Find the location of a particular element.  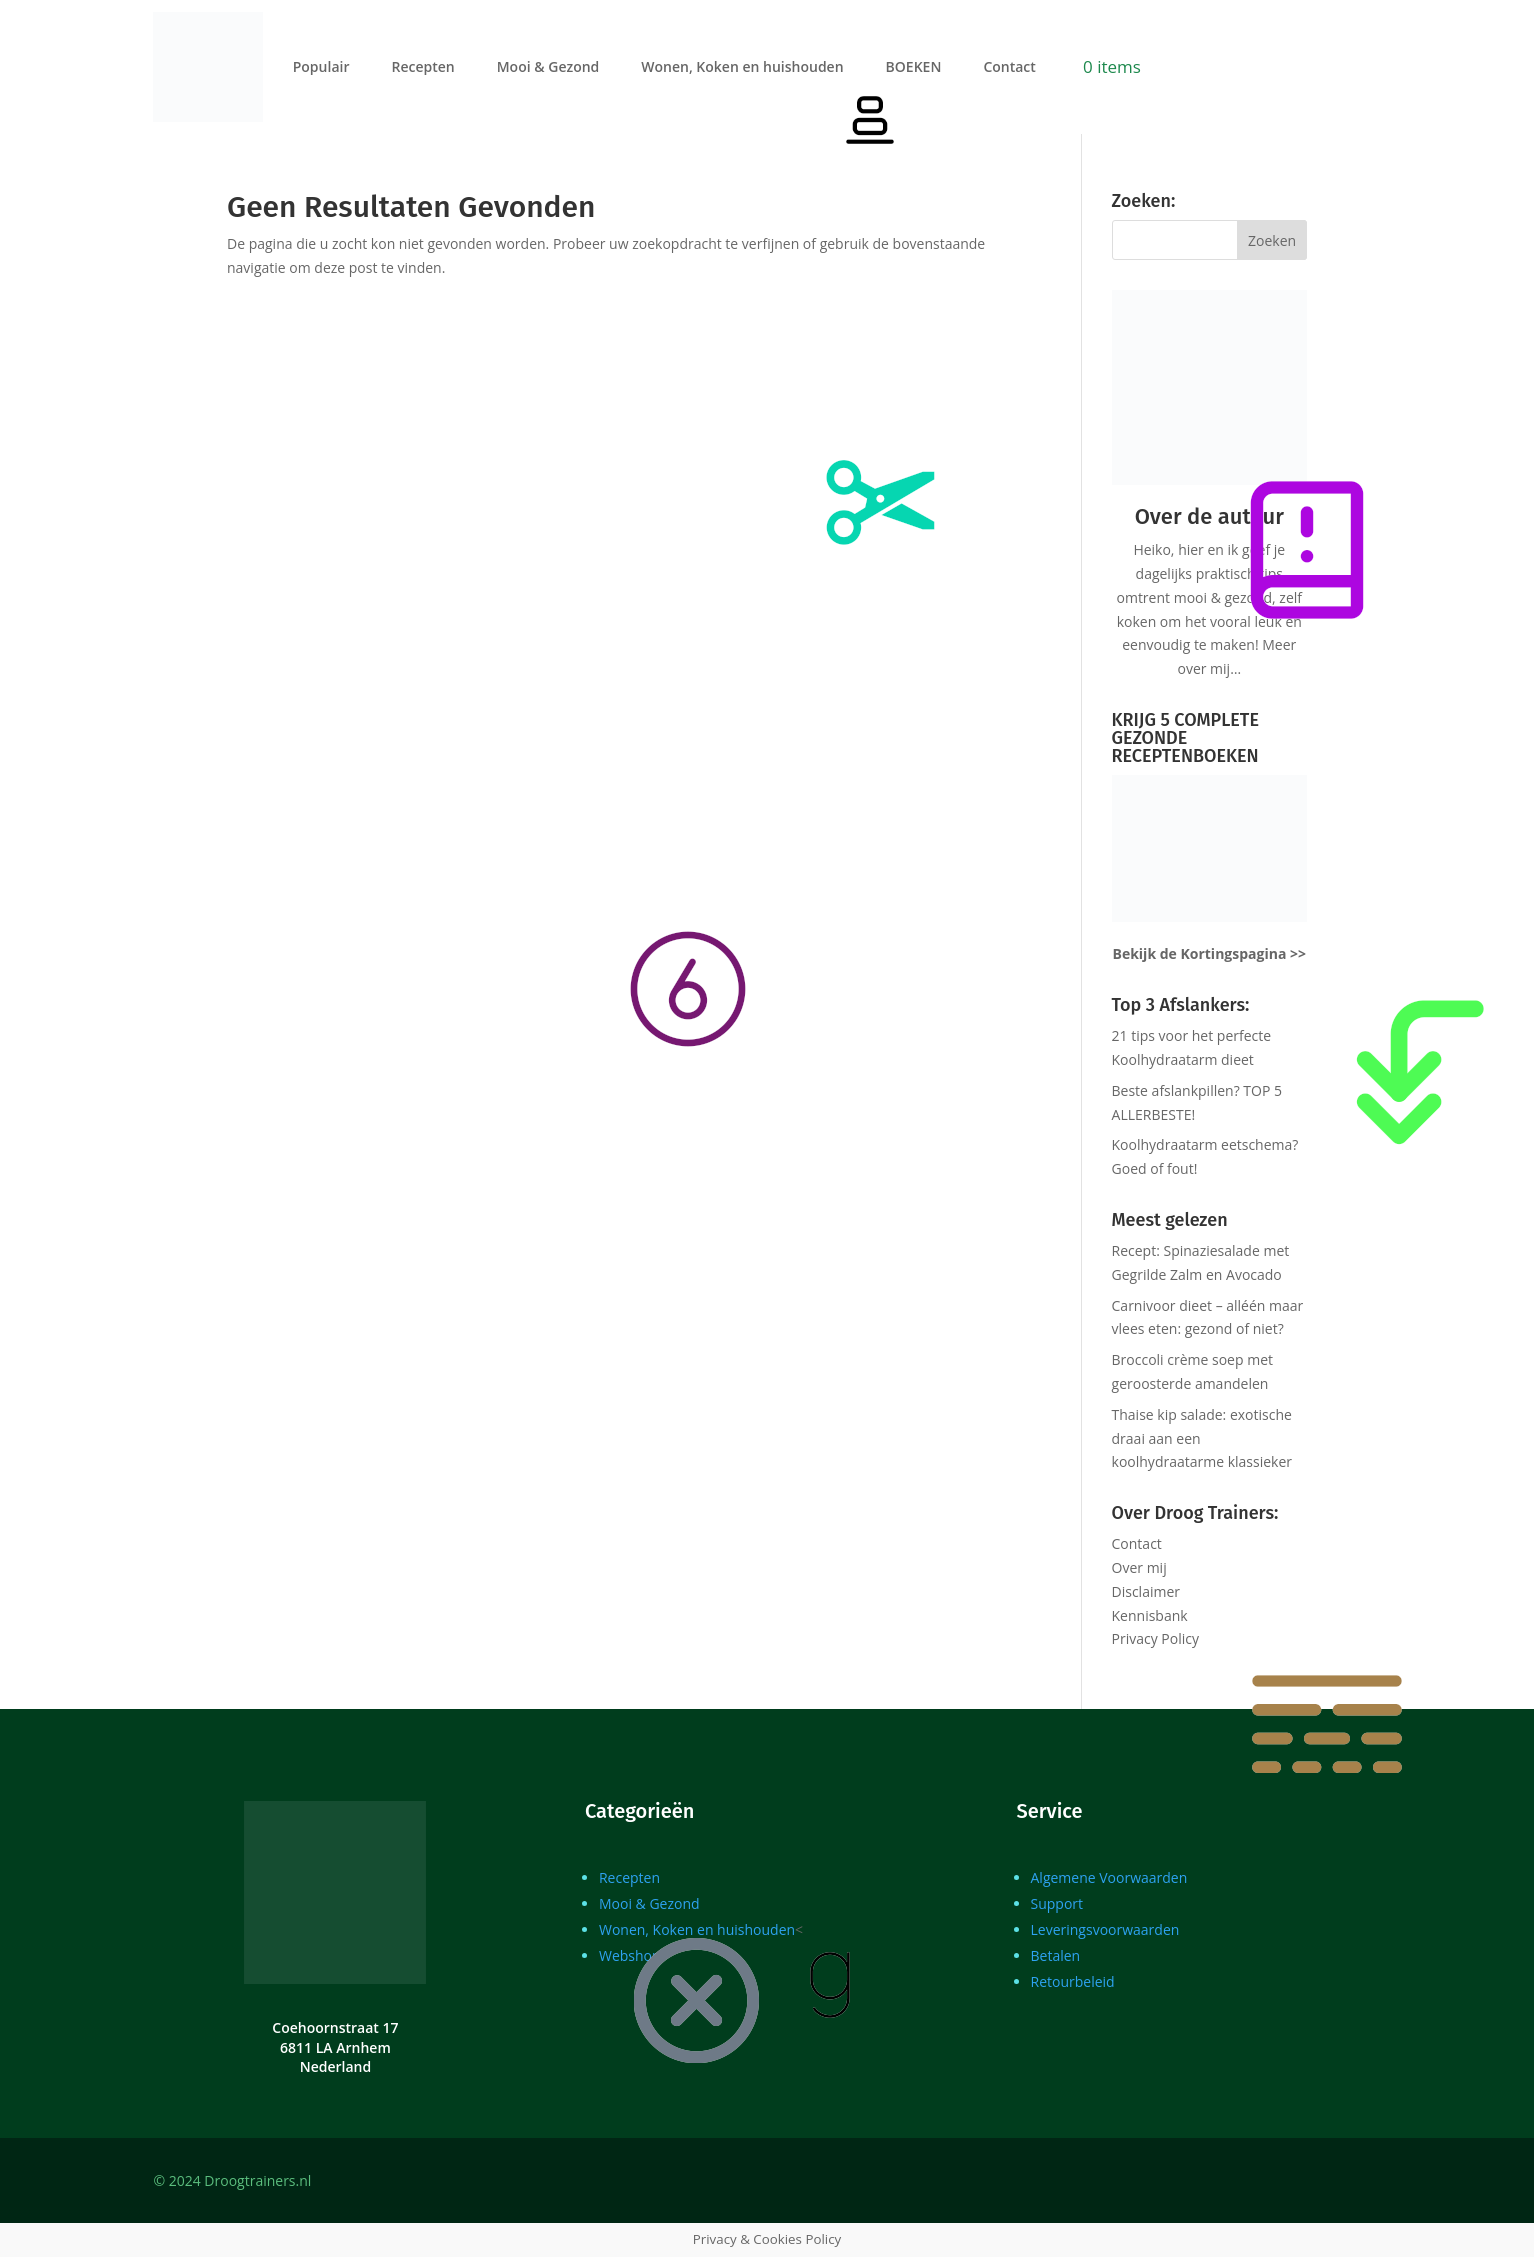

go back and scroll down is located at coordinates (1424, 1076).